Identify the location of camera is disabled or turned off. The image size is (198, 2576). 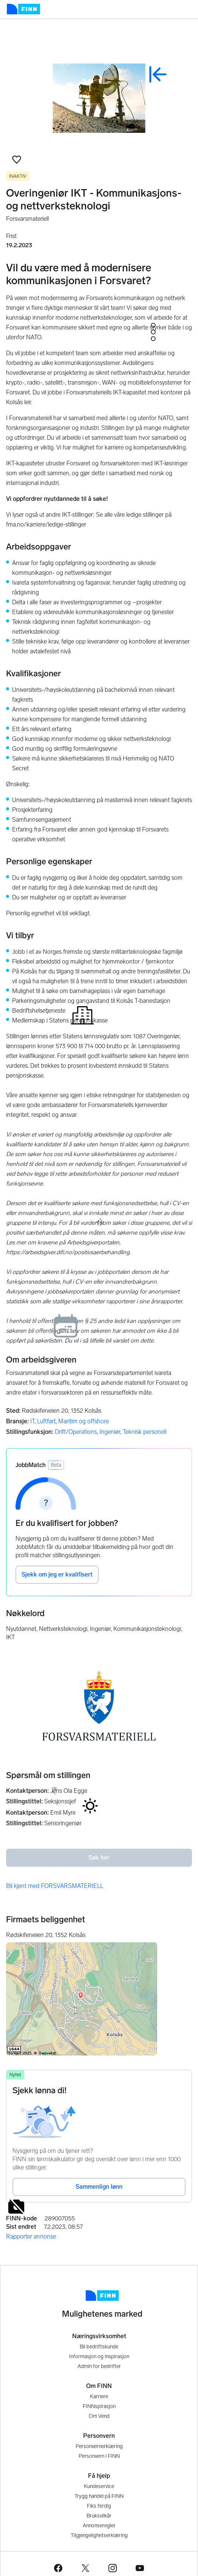
(16, 2207).